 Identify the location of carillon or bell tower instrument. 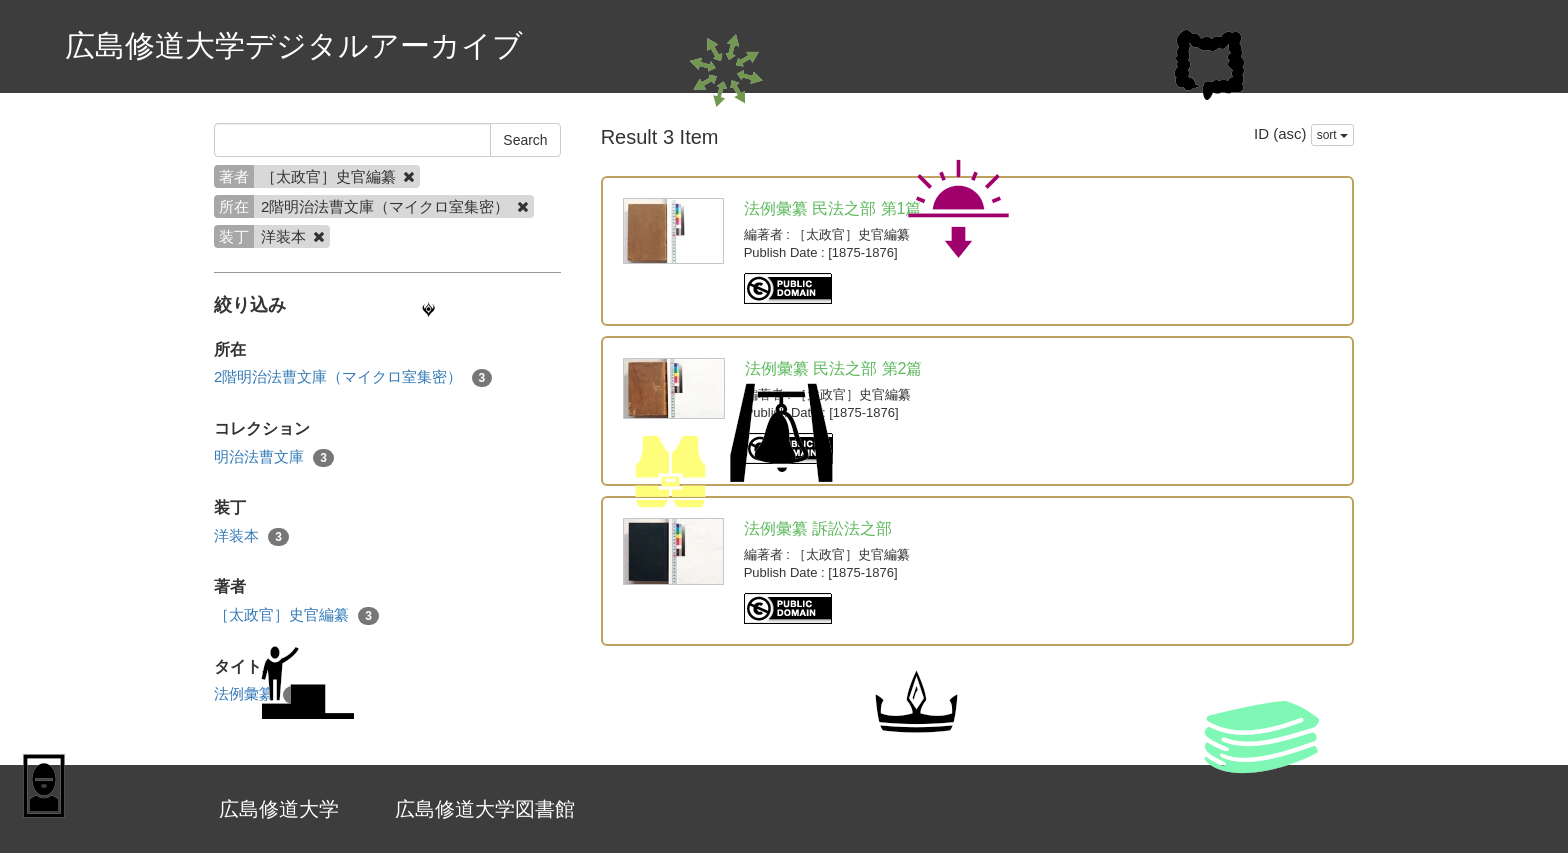
(781, 433).